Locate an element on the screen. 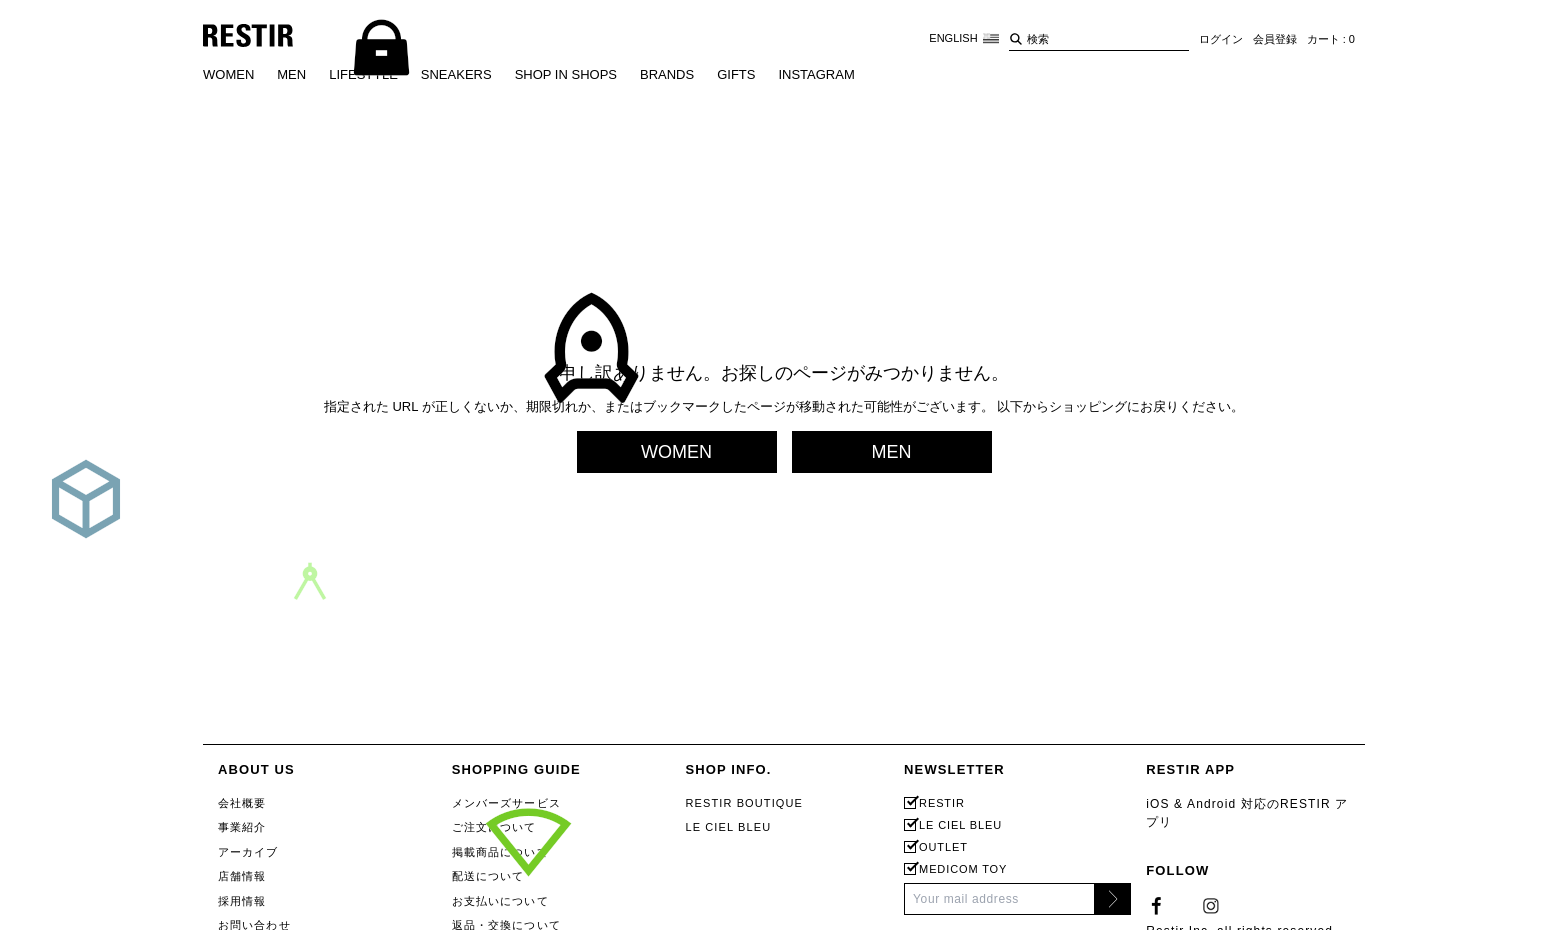 This screenshot has height=930, width=1568. view 3d objects or models is located at coordinates (86, 499).